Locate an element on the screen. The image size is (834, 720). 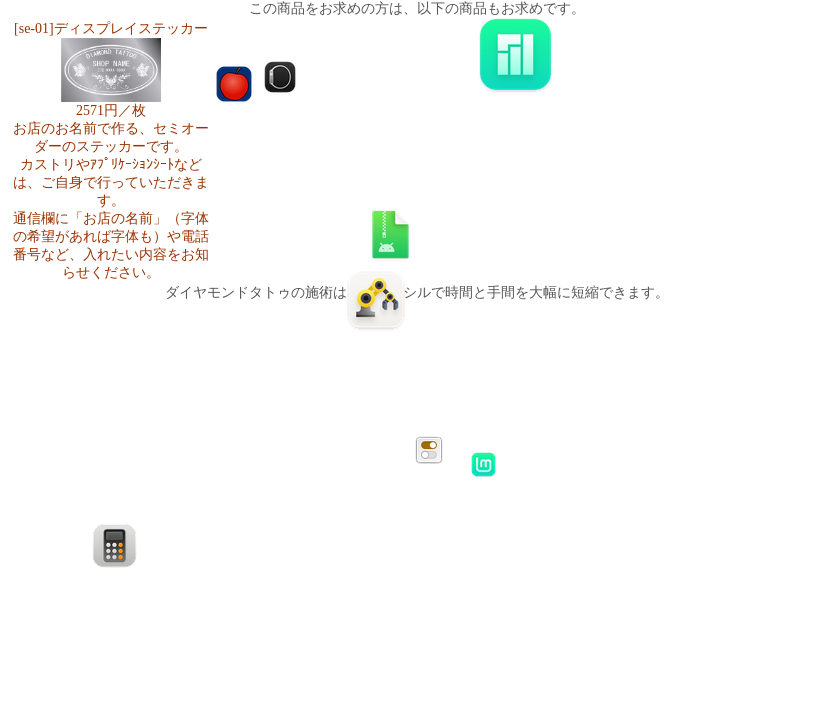
android application package file (APK) is located at coordinates (390, 235).